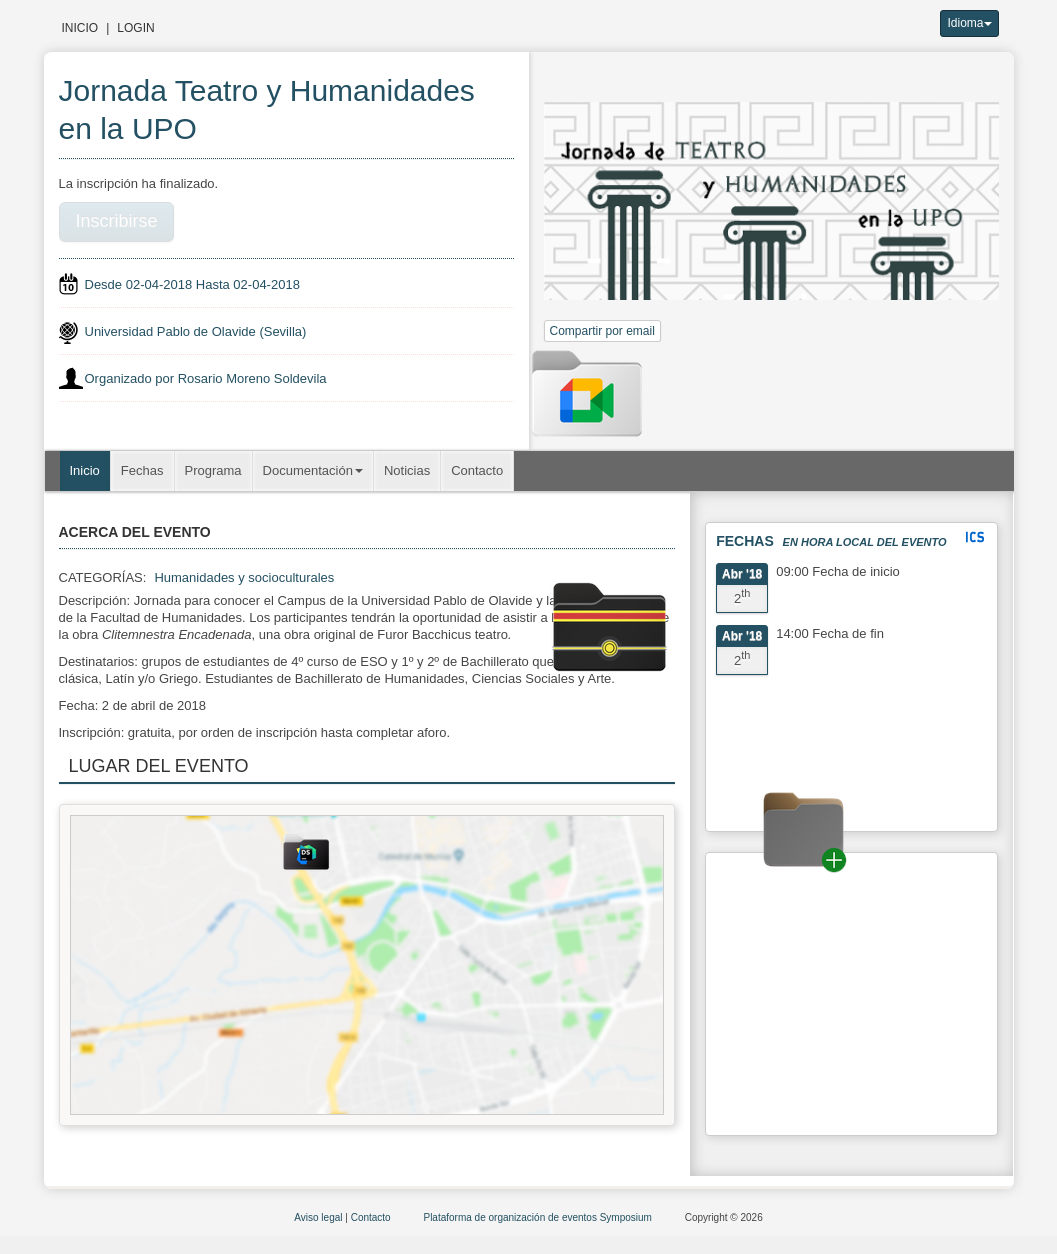  I want to click on create a new folder, so click(803, 829).